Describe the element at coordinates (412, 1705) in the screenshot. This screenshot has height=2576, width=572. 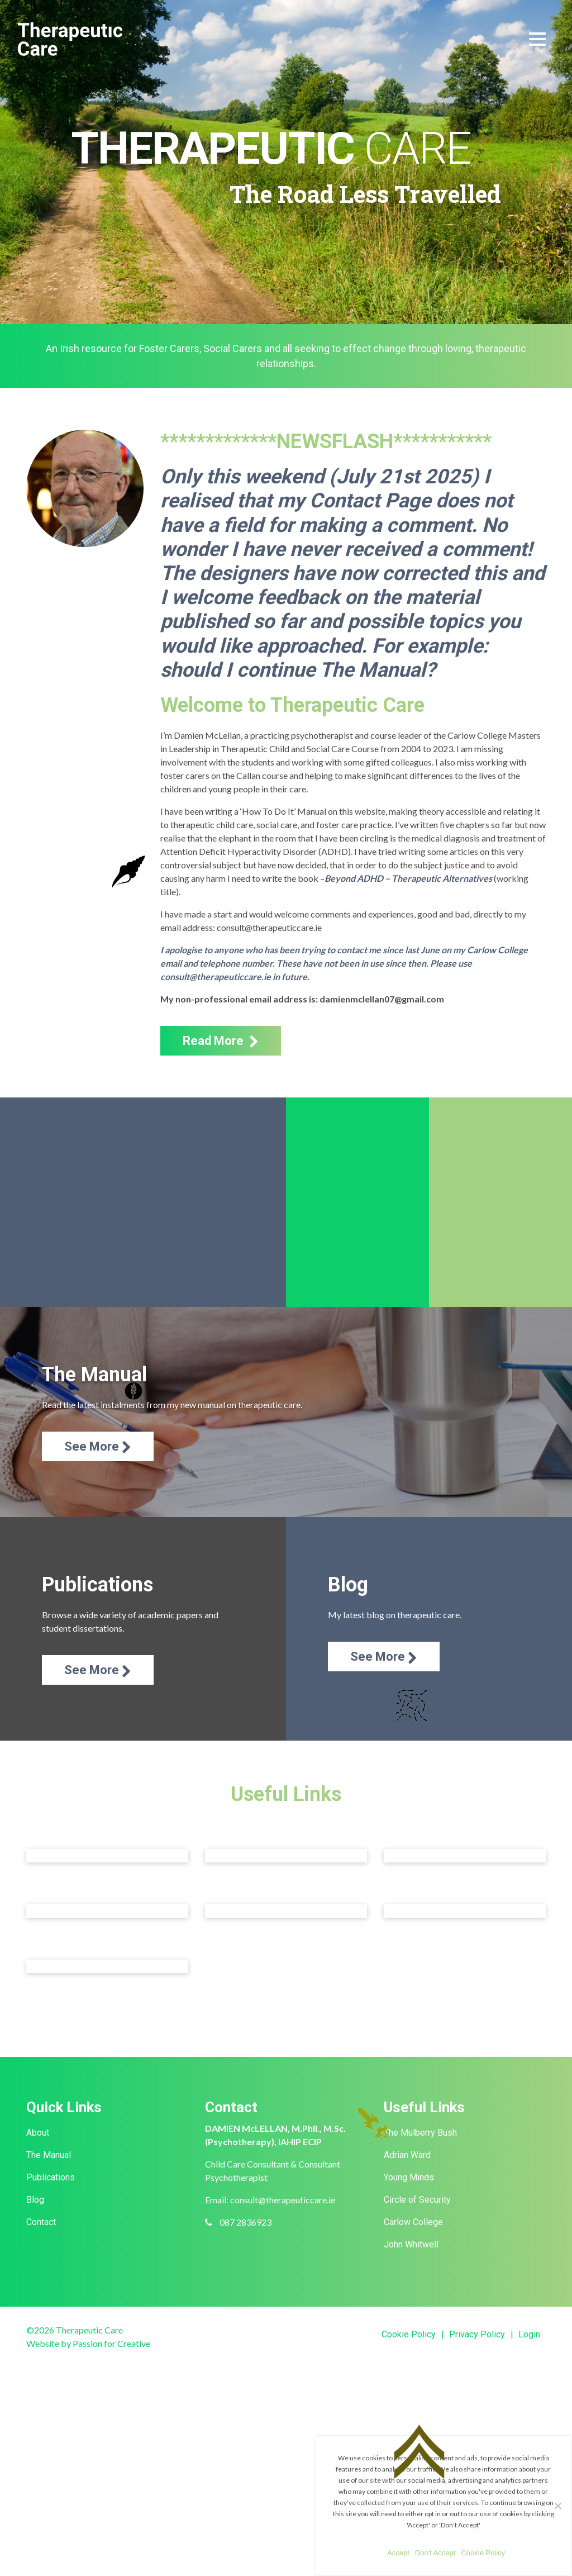
I see `indicates parasites or infection in a health/medical game` at that location.